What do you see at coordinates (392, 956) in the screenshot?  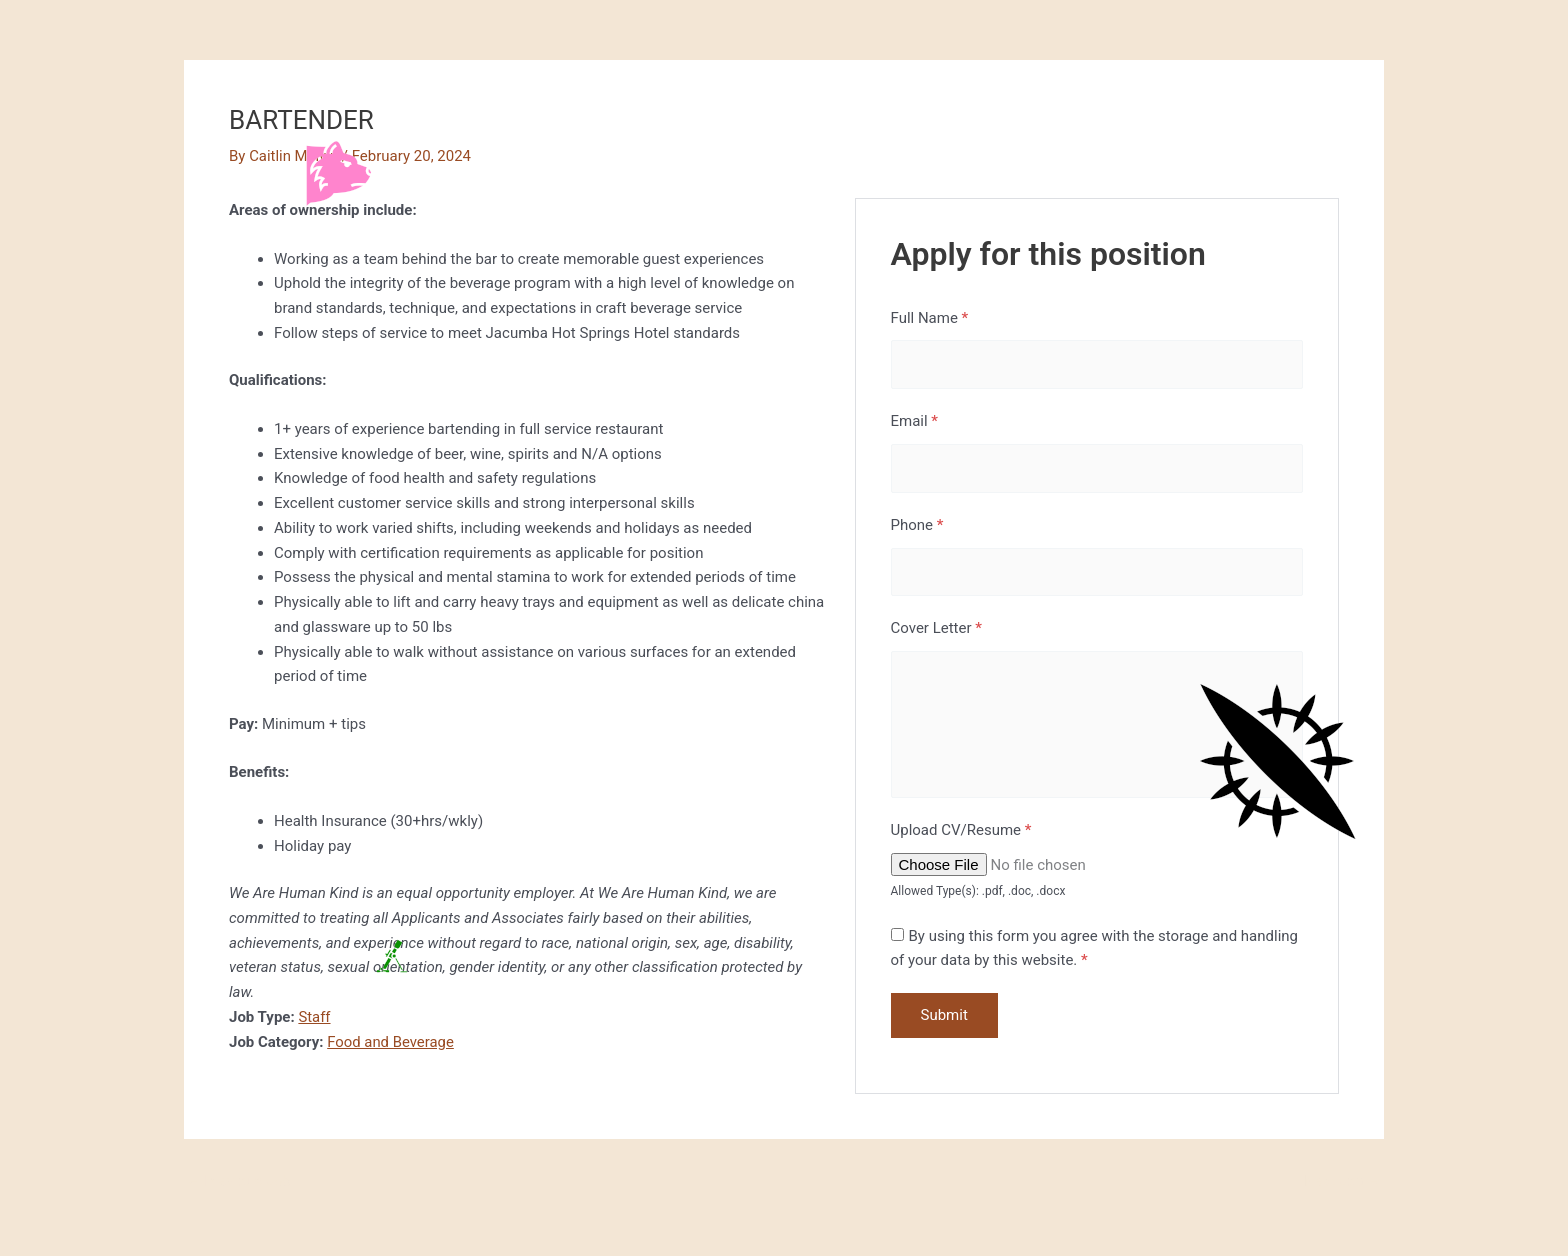 I see `mortar weapon icon for military or strategy games` at bounding box center [392, 956].